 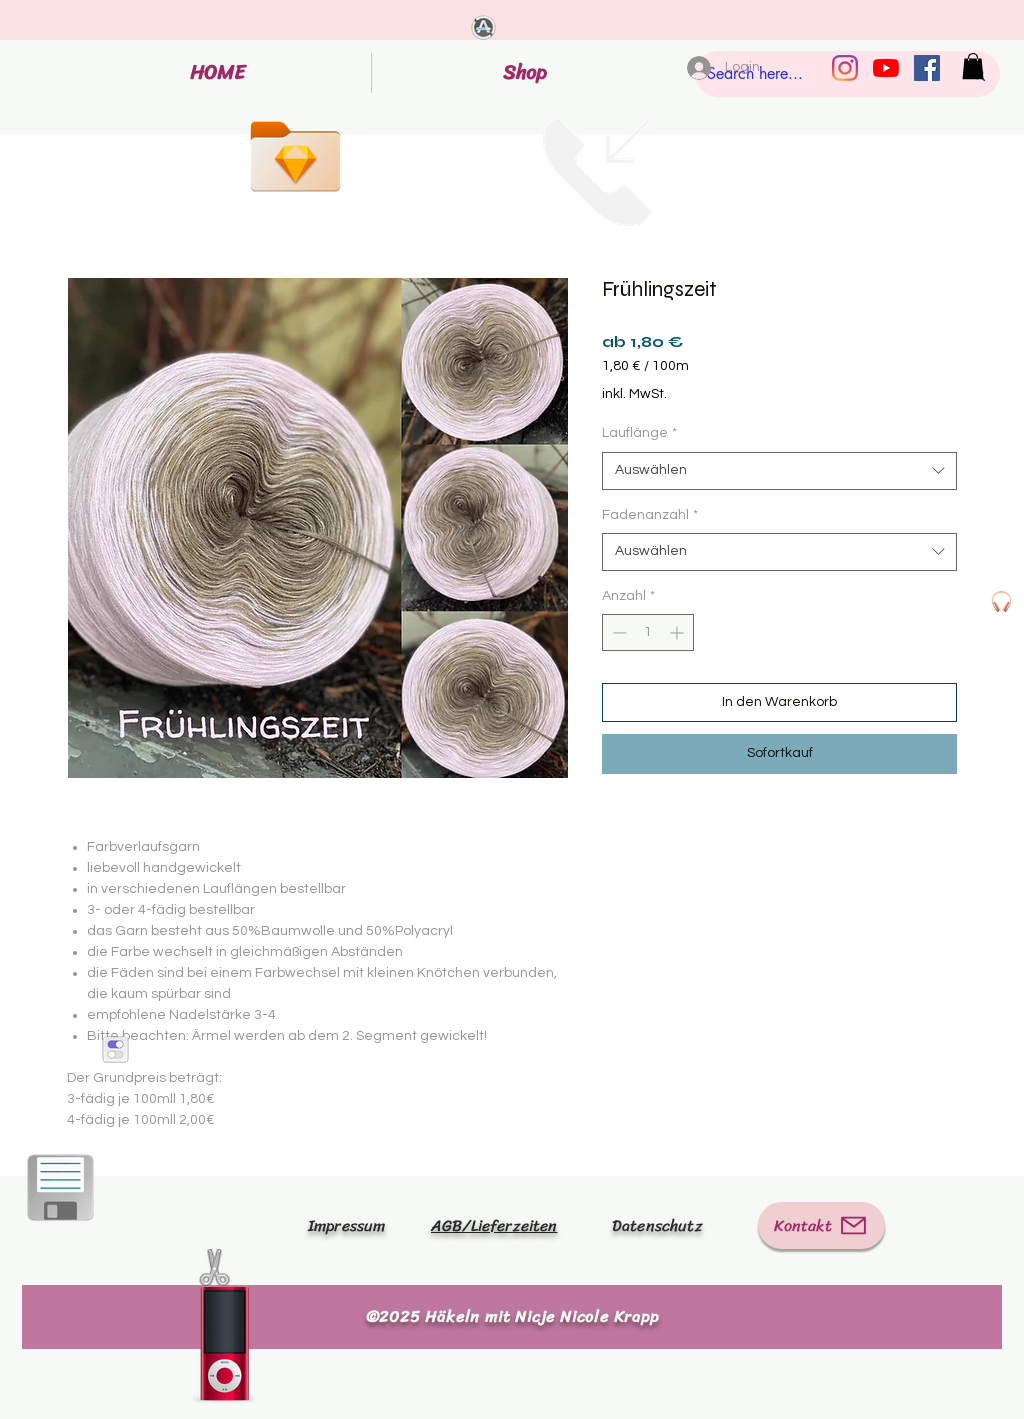 What do you see at coordinates (1001, 601) in the screenshot?
I see `airpods max headphones in orange color variant` at bounding box center [1001, 601].